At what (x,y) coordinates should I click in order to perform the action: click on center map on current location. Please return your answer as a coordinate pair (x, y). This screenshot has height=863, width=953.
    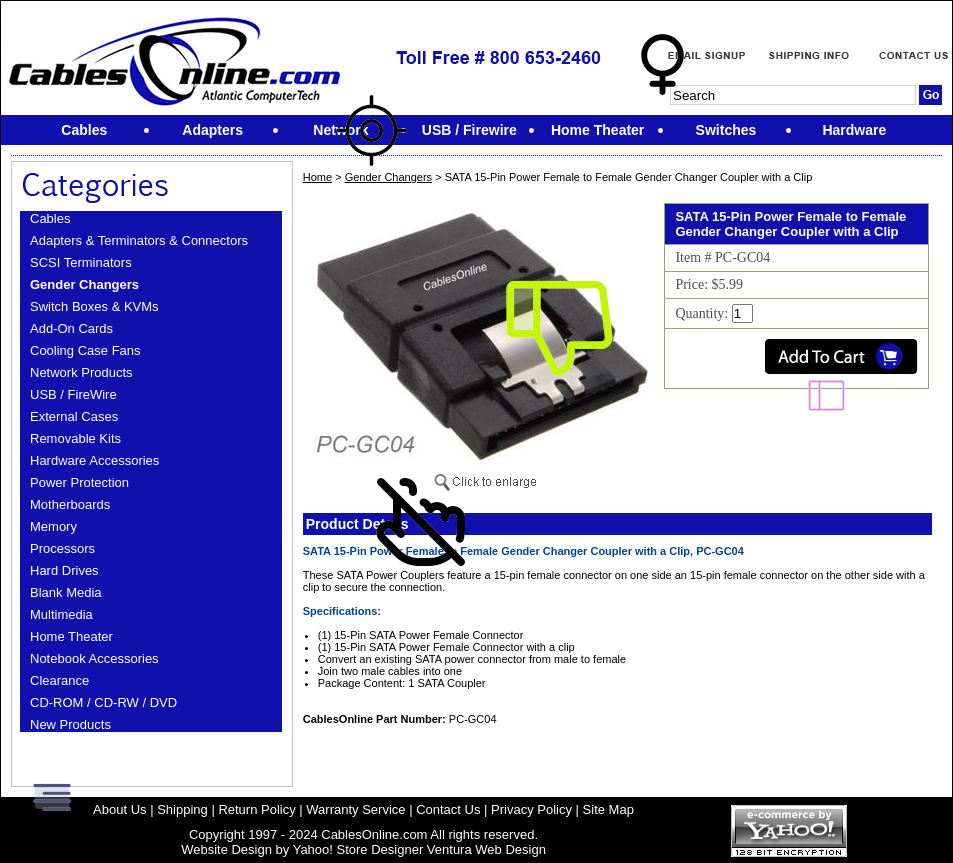
    Looking at the image, I should click on (371, 130).